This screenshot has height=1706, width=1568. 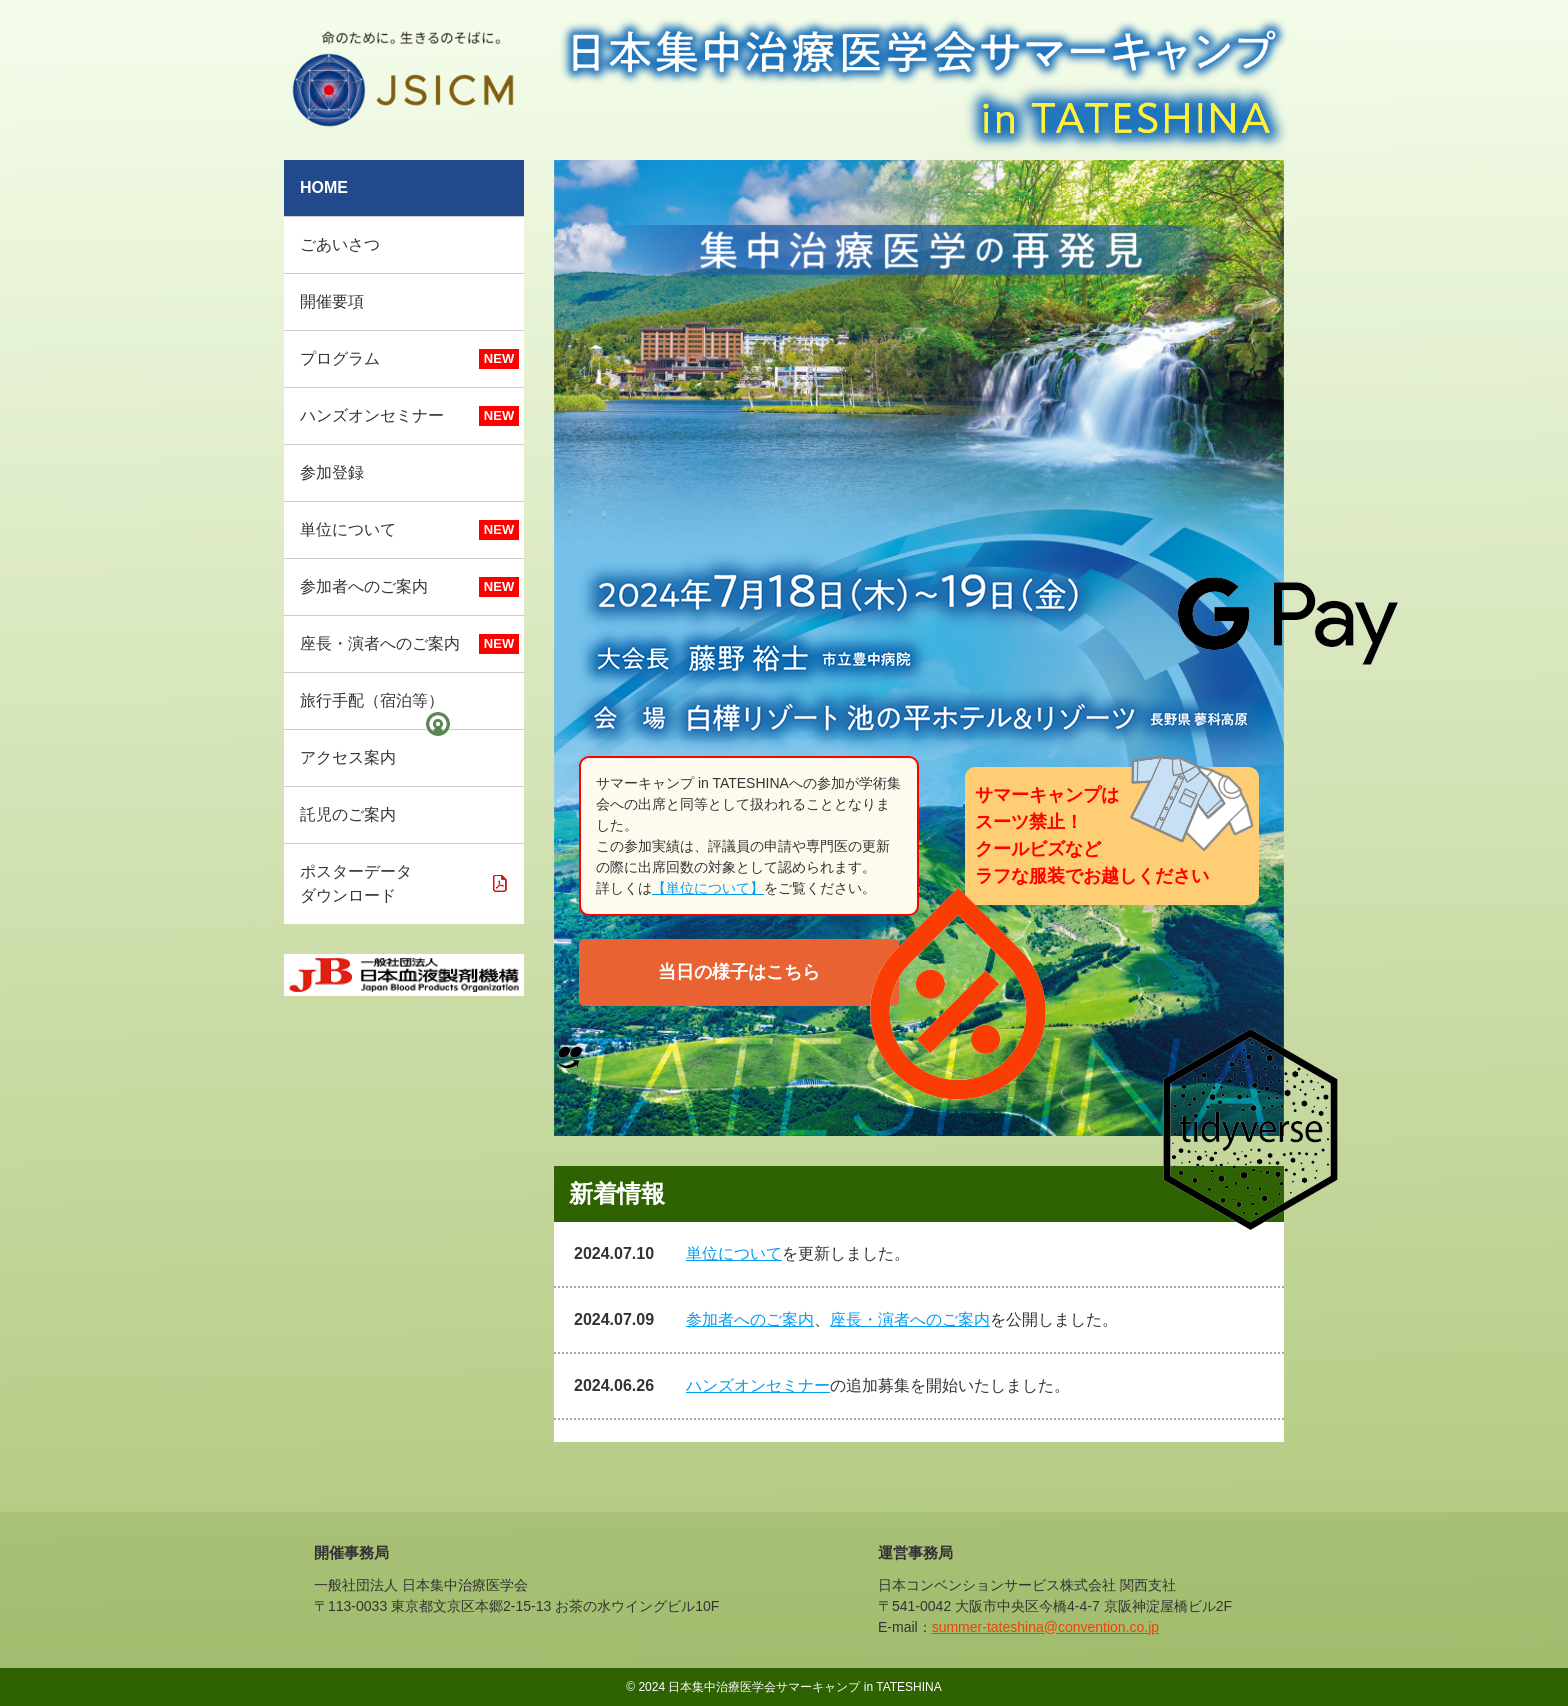 What do you see at coordinates (958, 1002) in the screenshot?
I see `view current humidity level` at bounding box center [958, 1002].